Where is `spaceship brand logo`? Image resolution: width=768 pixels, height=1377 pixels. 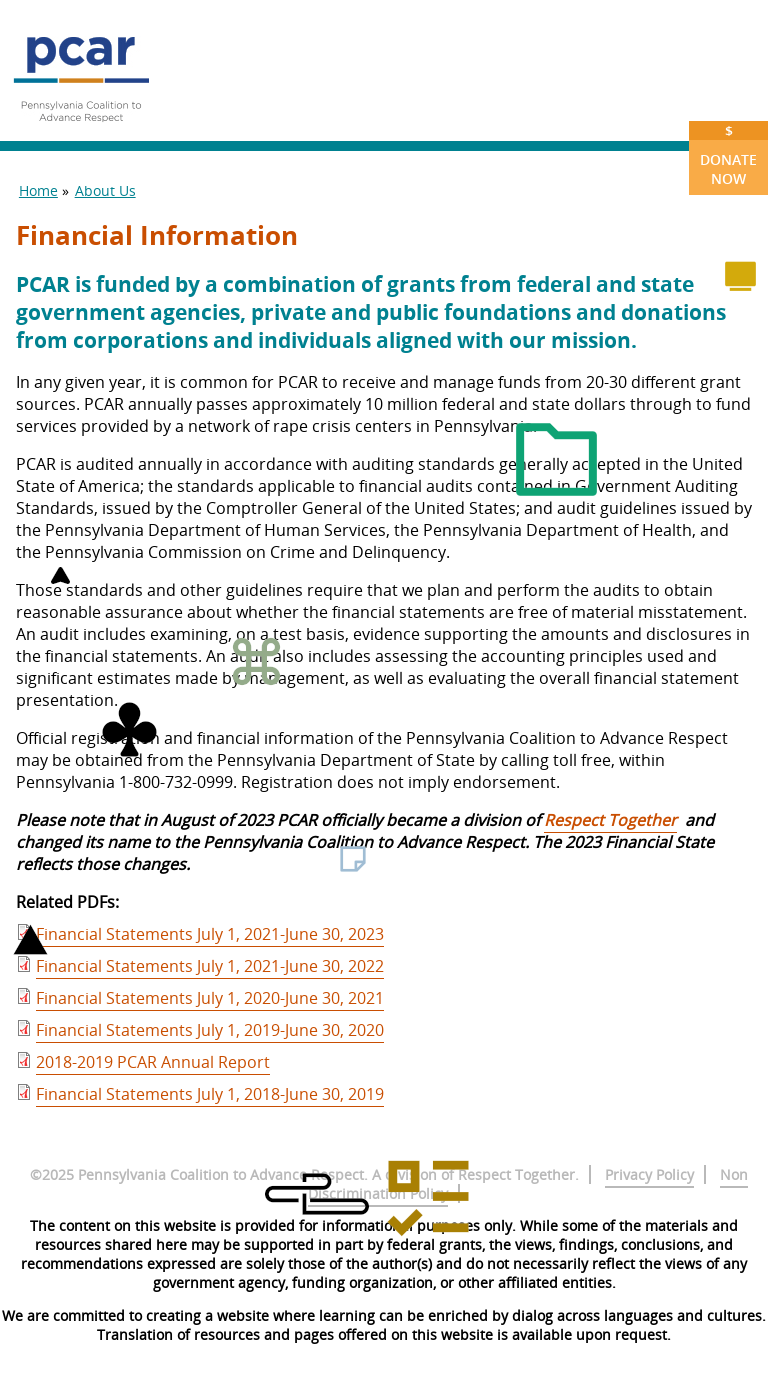
spaceship brand logo is located at coordinates (60, 575).